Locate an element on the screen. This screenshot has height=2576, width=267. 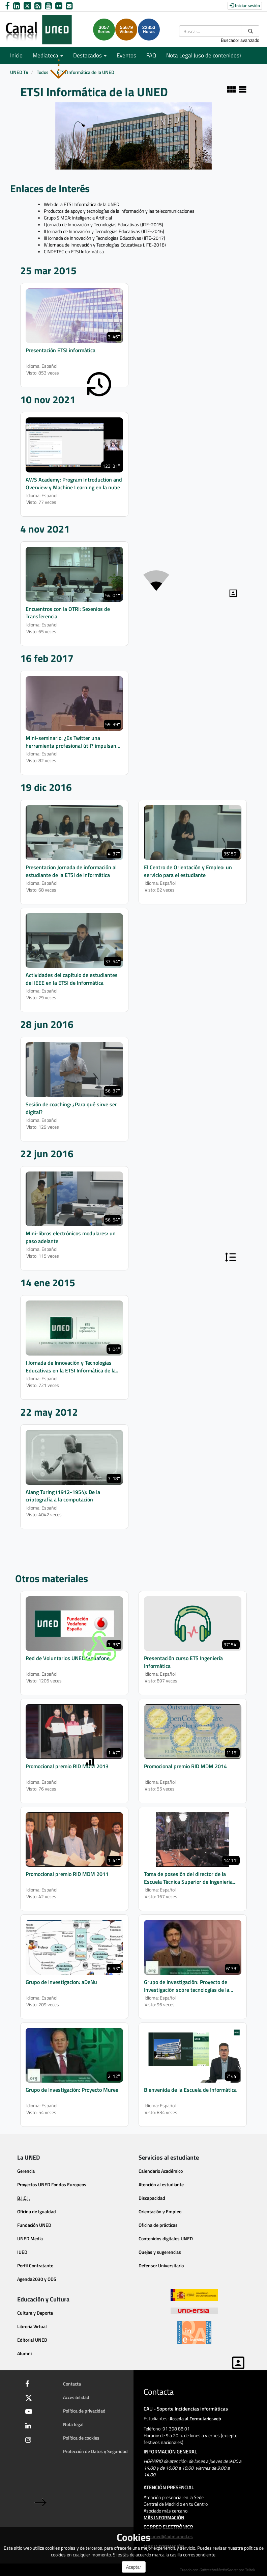
fetch changes from a remote git repository is located at coordinates (58, 69).